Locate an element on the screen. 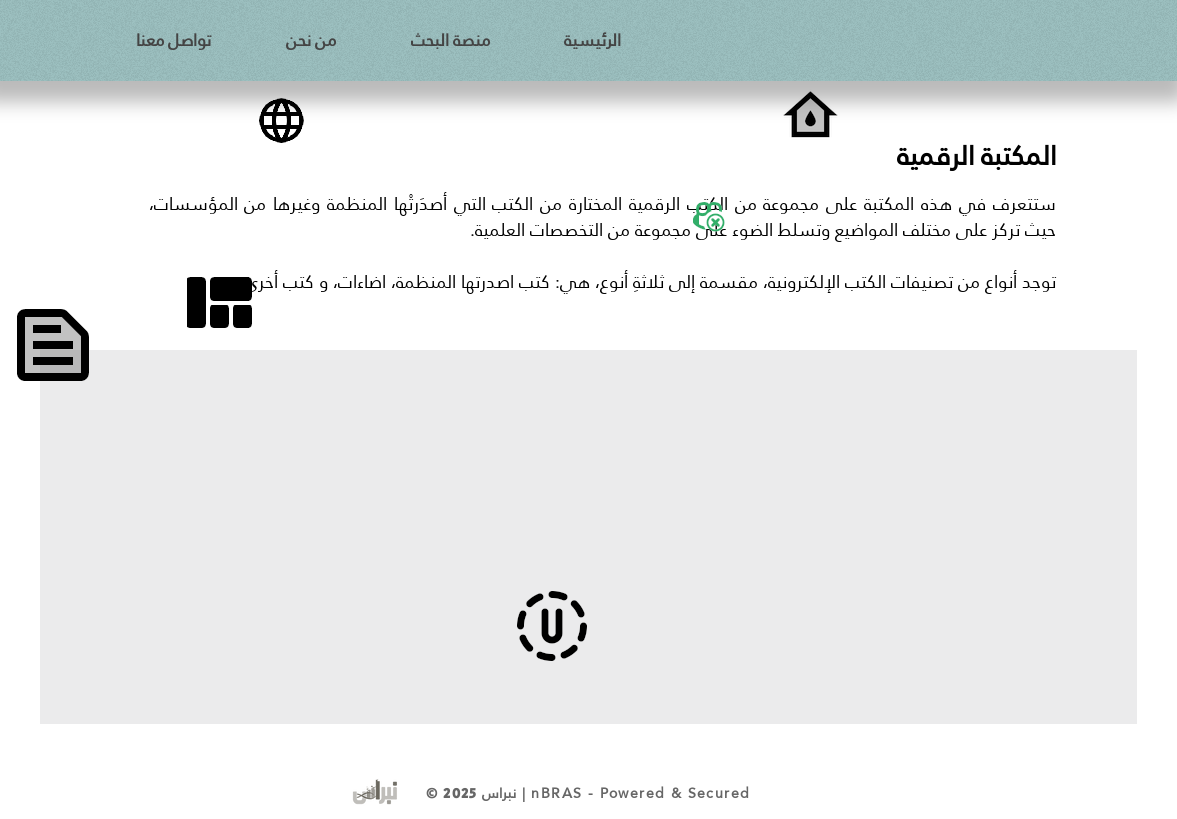 This screenshot has height=819, width=1177. report water damage to a property is located at coordinates (810, 115).